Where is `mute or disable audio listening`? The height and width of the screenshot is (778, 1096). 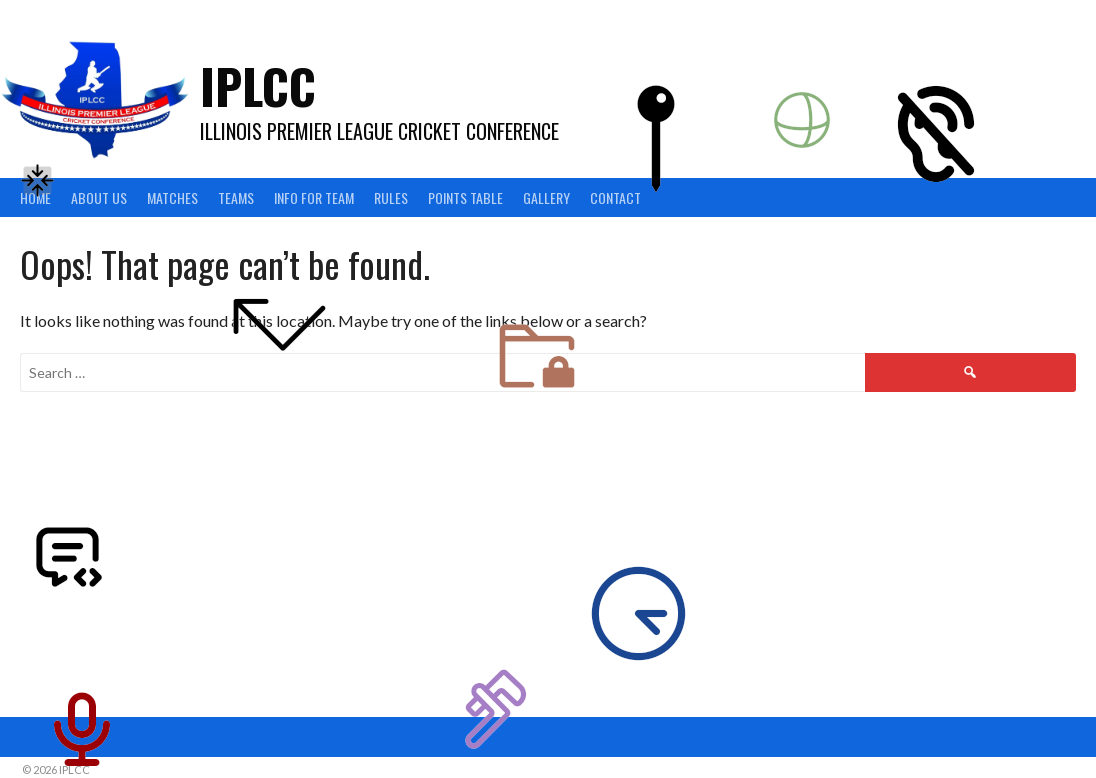
mute or disable audio listening is located at coordinates (936, 134).